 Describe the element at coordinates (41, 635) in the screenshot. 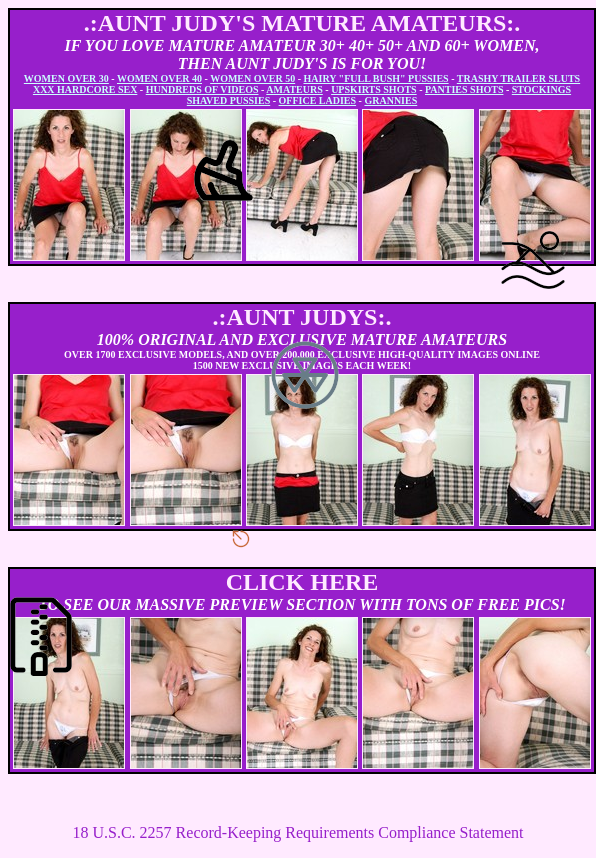

I see `view or open a compressed zip file` at that location.